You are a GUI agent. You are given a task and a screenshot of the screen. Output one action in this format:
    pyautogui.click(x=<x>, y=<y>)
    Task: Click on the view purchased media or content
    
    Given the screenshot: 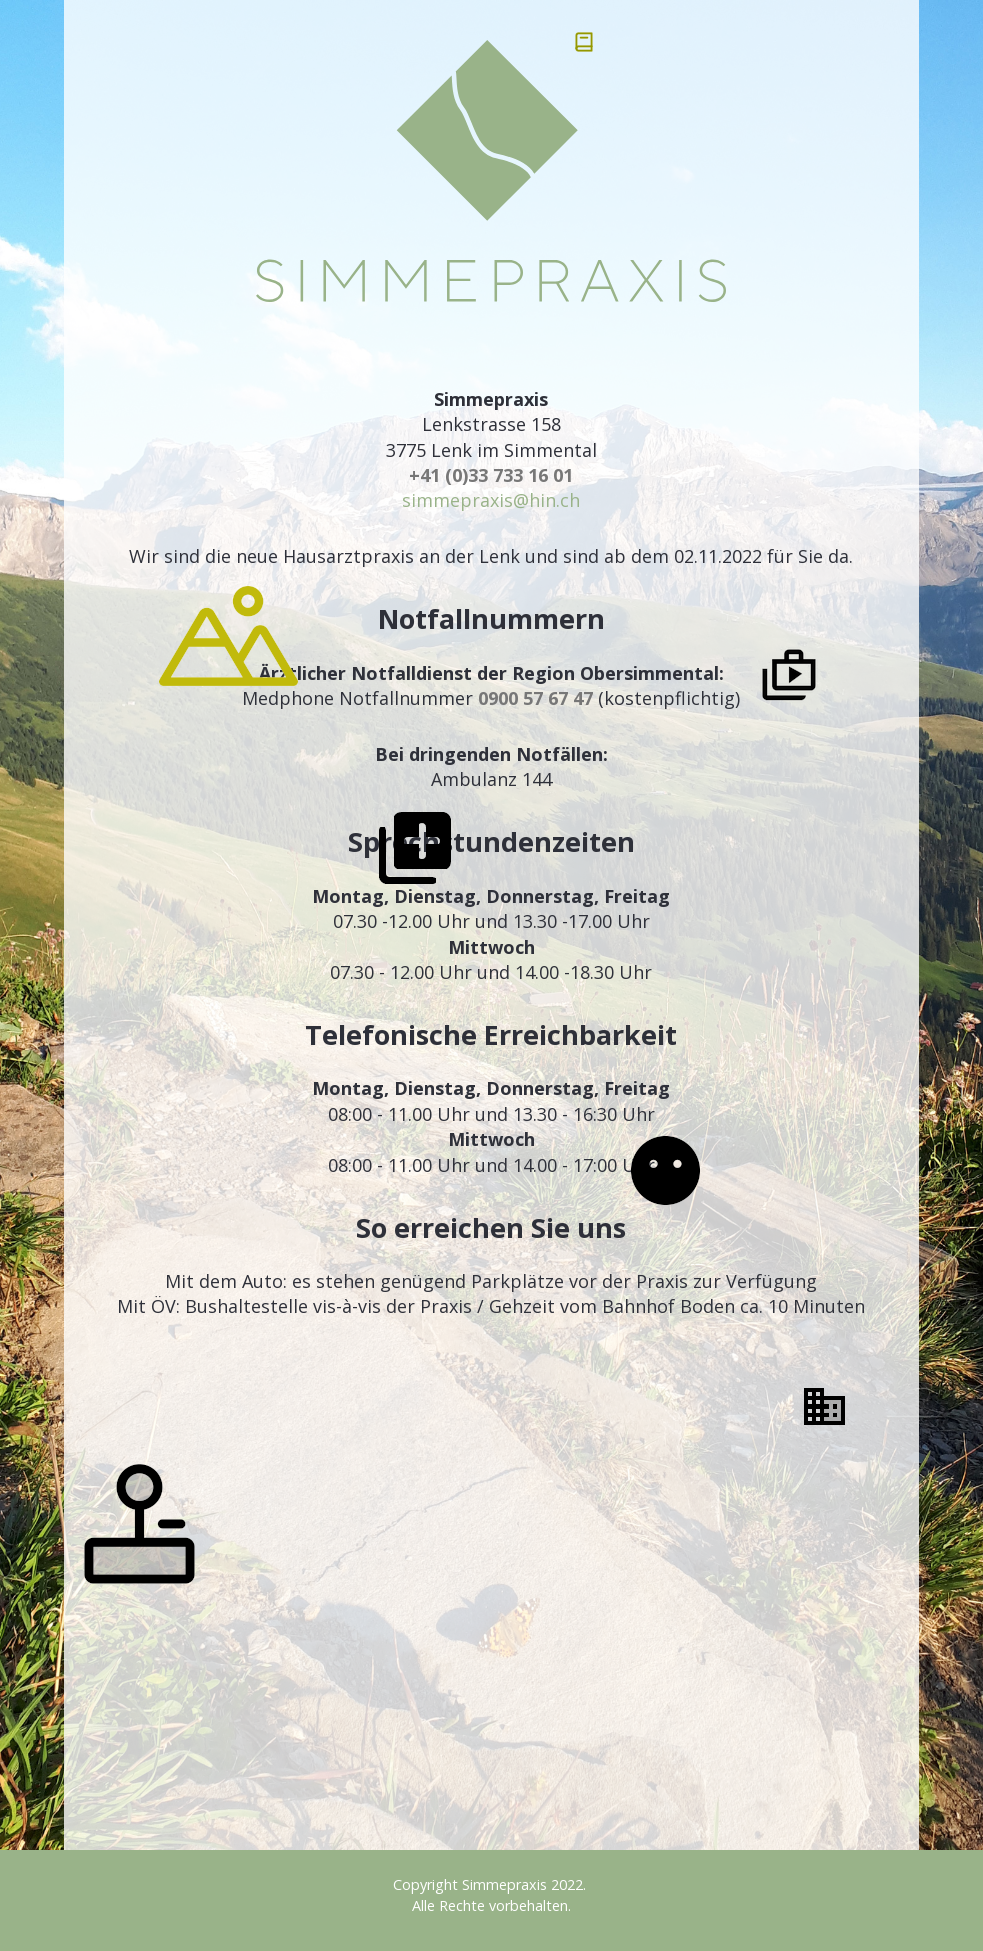 What is the action you would take?
    pyautogui.click(x=789, y=676)
    